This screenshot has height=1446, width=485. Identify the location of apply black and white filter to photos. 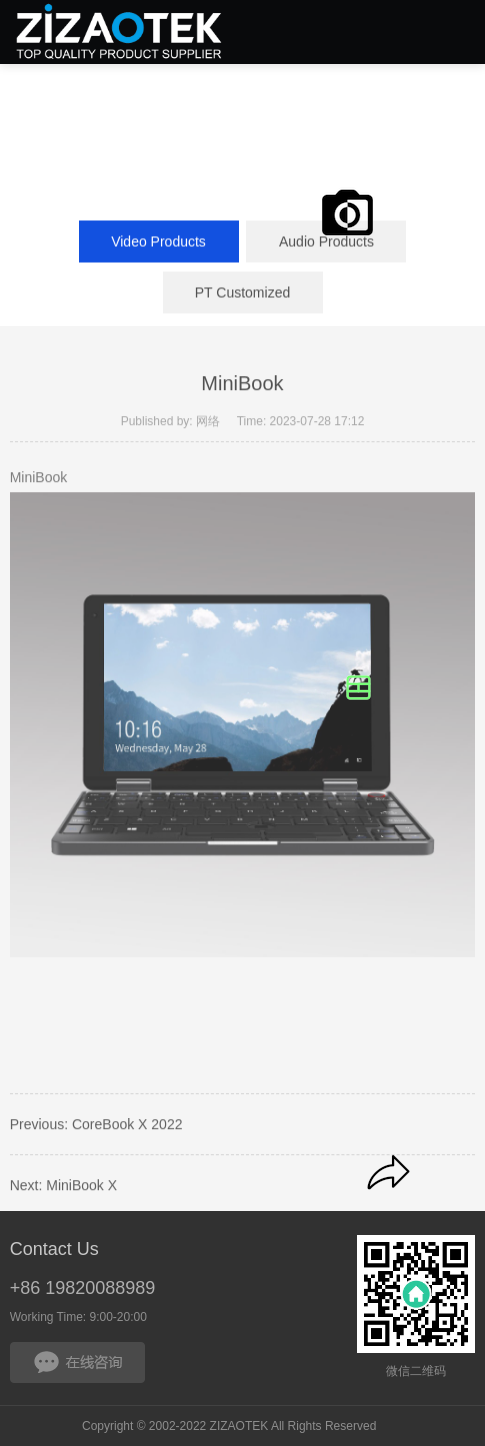
(347, 212).